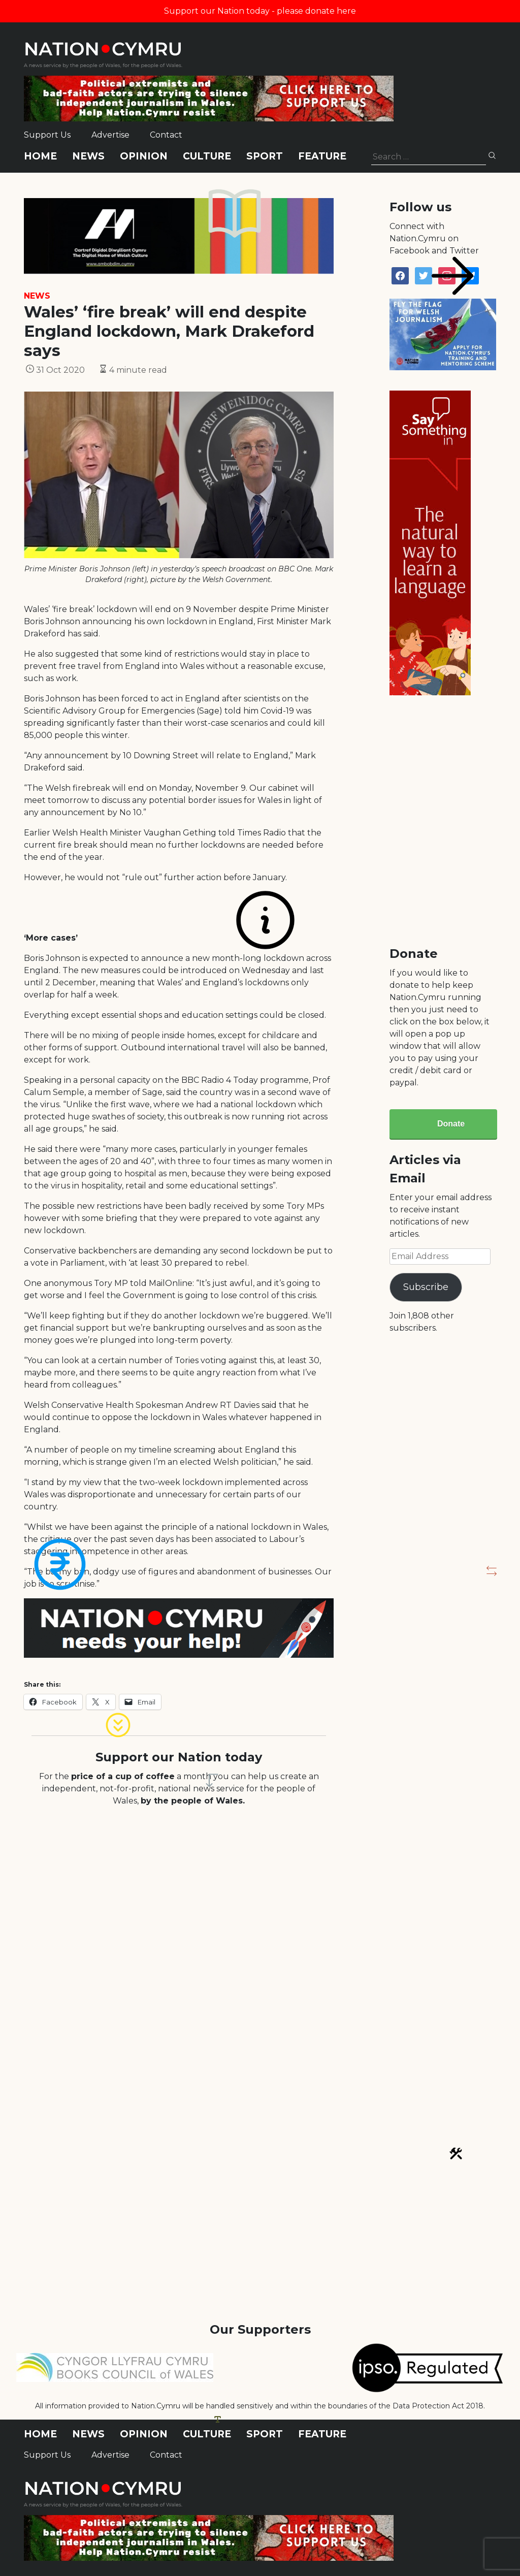 The width and height of the screenshot is (520, 2576). What do you see at coordinates (456, 2153) in the screenshot?
I see `indicates page or feature under construction` at bounding box center [456, 2153].